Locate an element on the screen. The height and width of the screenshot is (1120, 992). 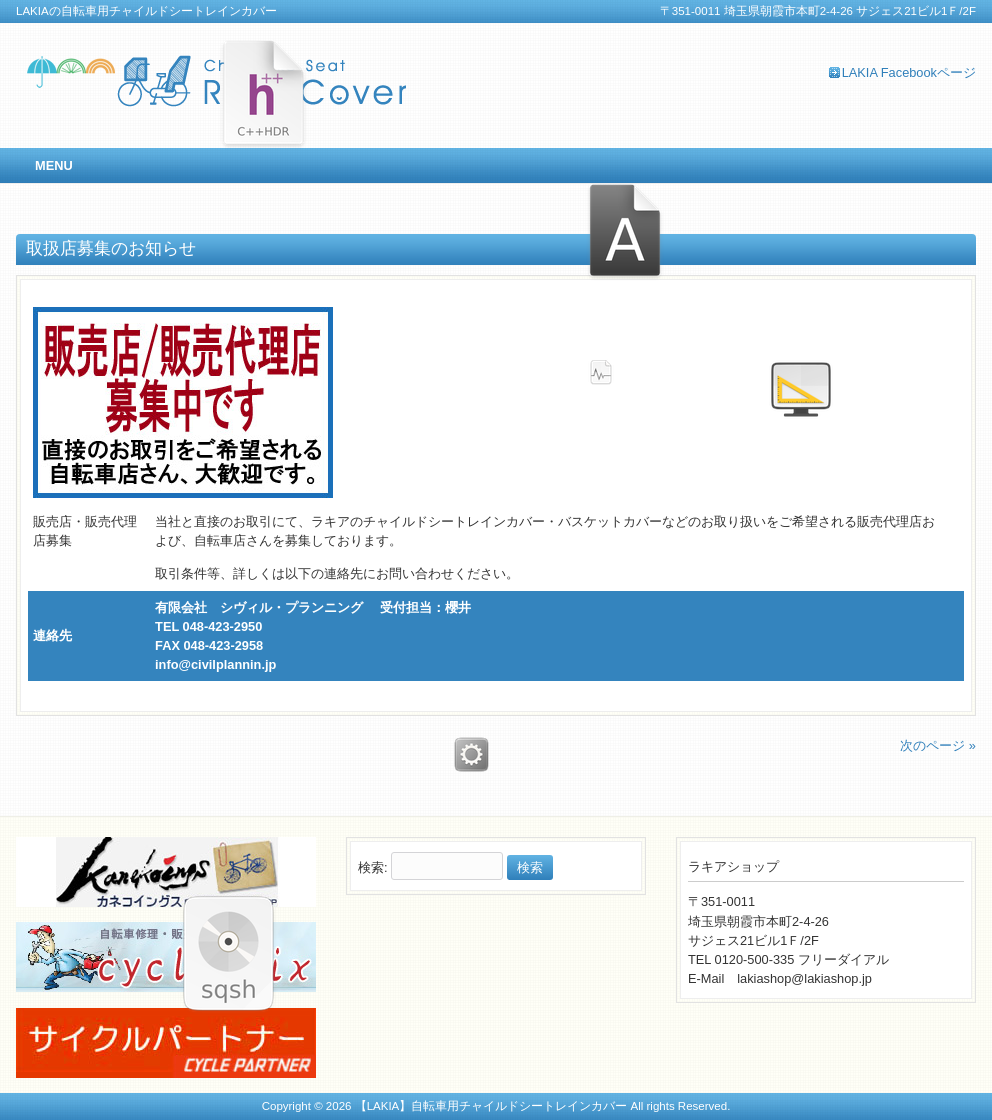
a C++ header file is located at coordinates (263, 94).